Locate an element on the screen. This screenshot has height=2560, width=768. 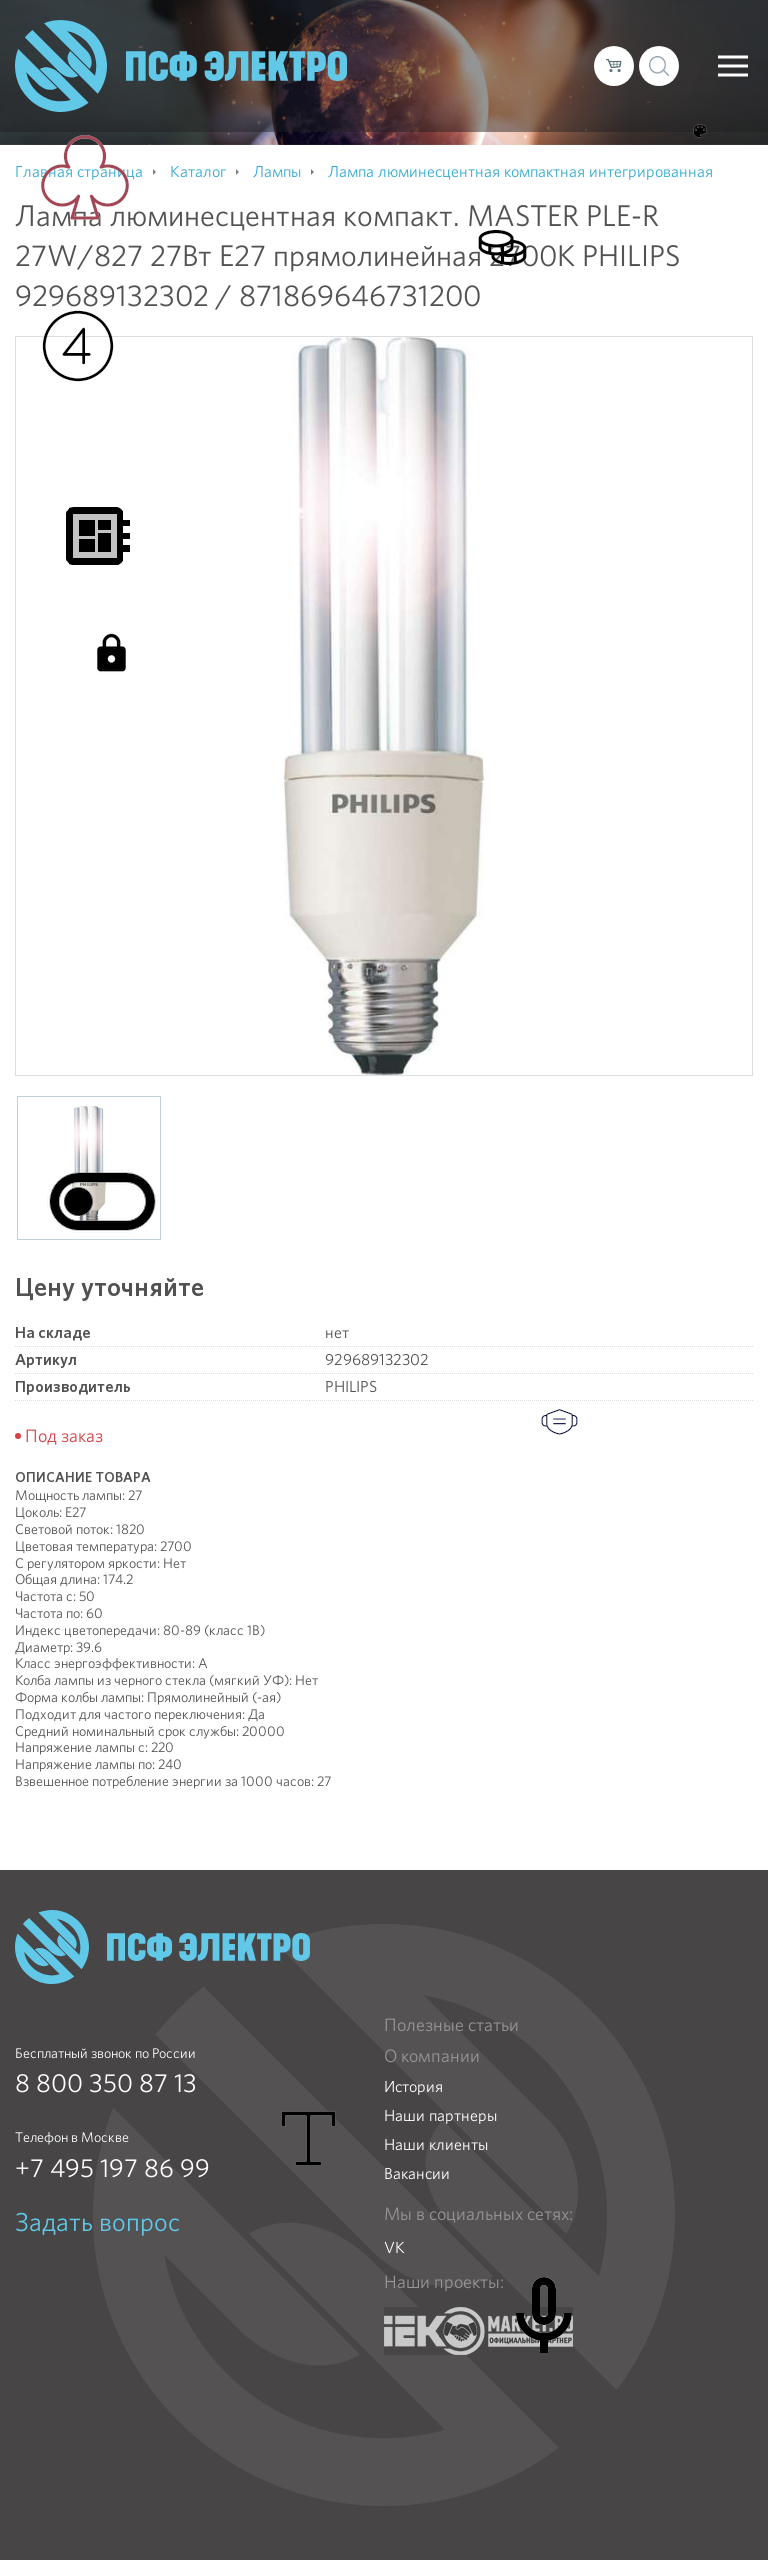
format text or change typography settings is located at coordinates (308, 2138).